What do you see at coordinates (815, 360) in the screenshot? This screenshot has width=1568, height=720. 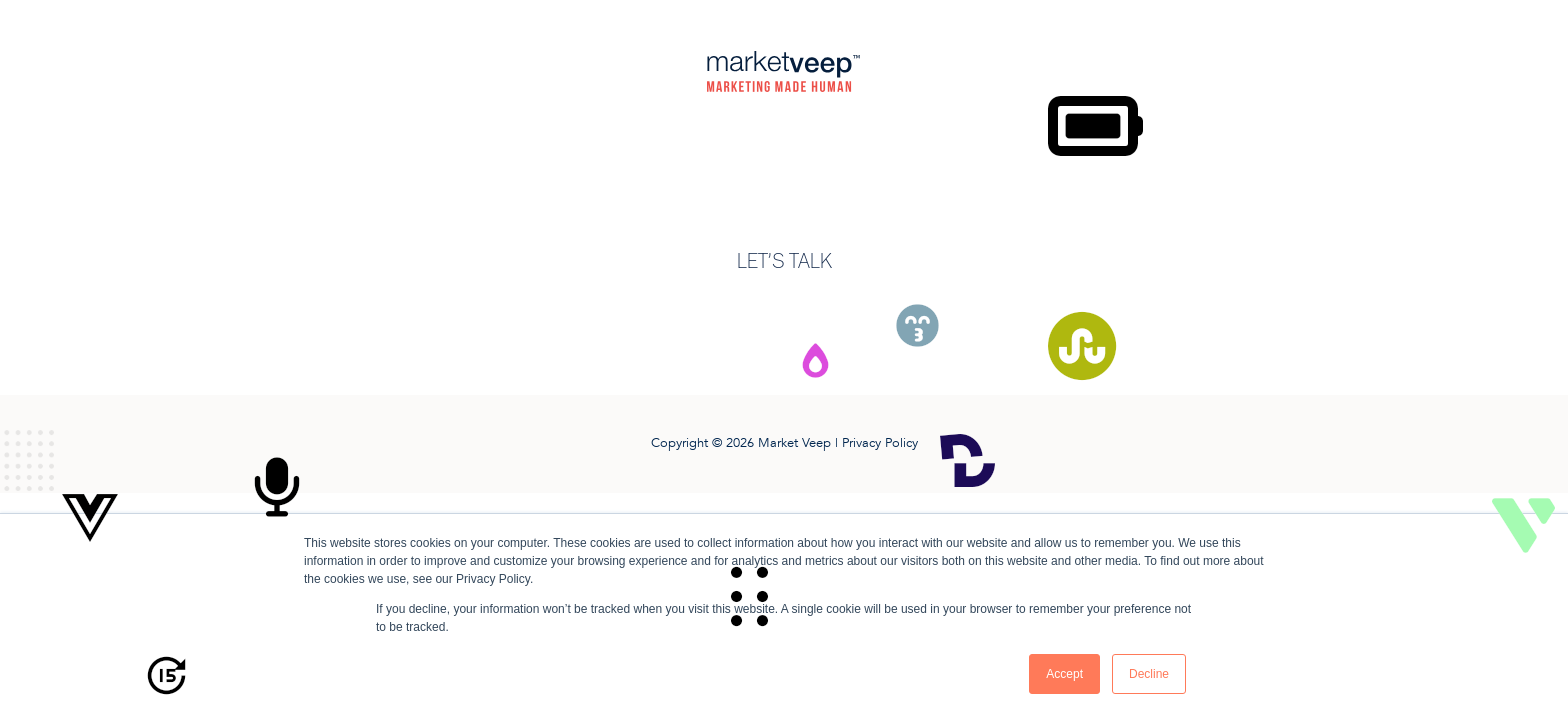 I see `indicates trending or hot content` at bounding box center [815, 360].